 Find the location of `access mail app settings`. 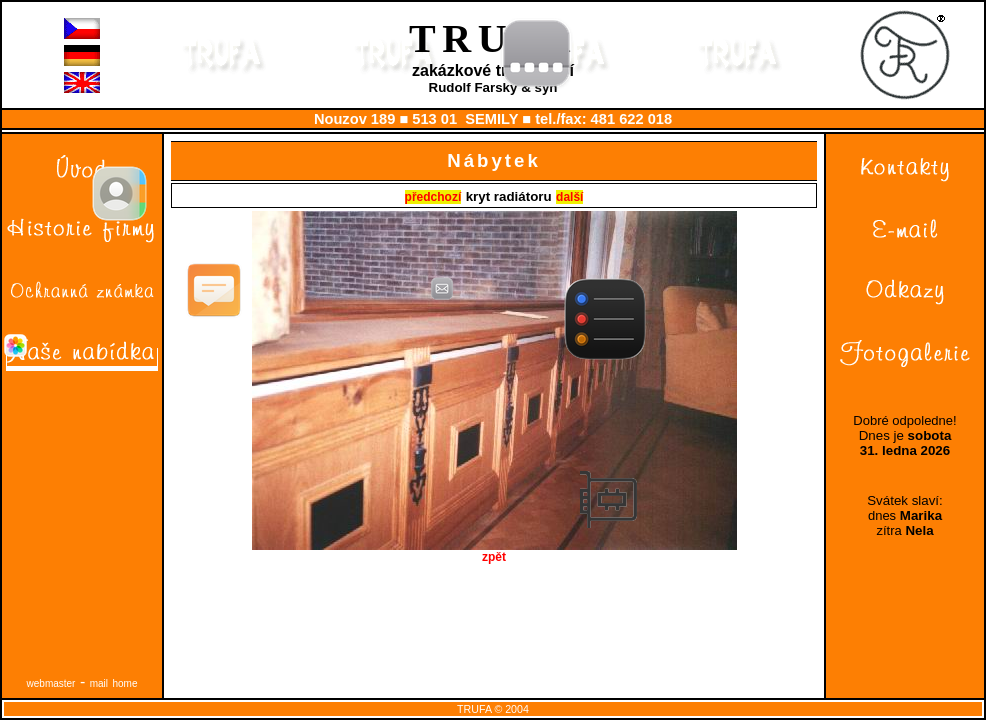

access mail app settings is located at coordinates (442, 289).